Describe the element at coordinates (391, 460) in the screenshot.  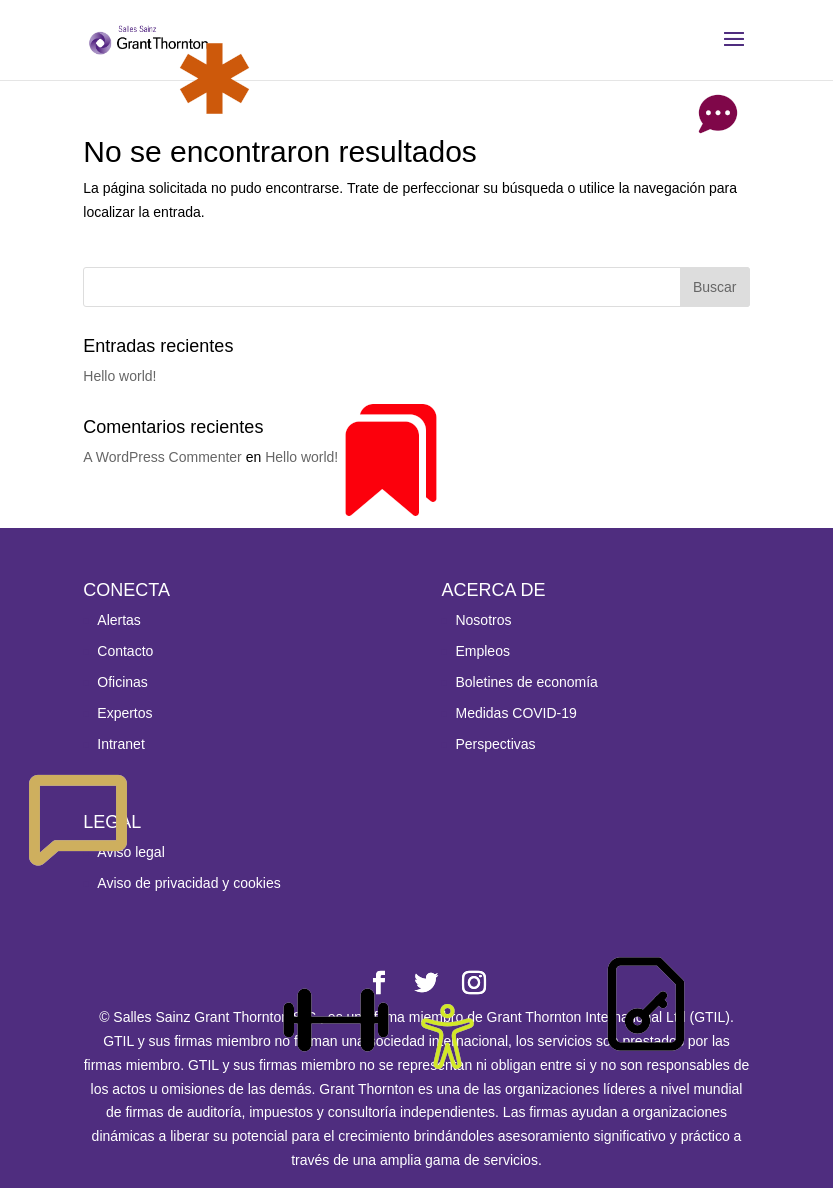
I see `view your saved bookmarks` at that location.